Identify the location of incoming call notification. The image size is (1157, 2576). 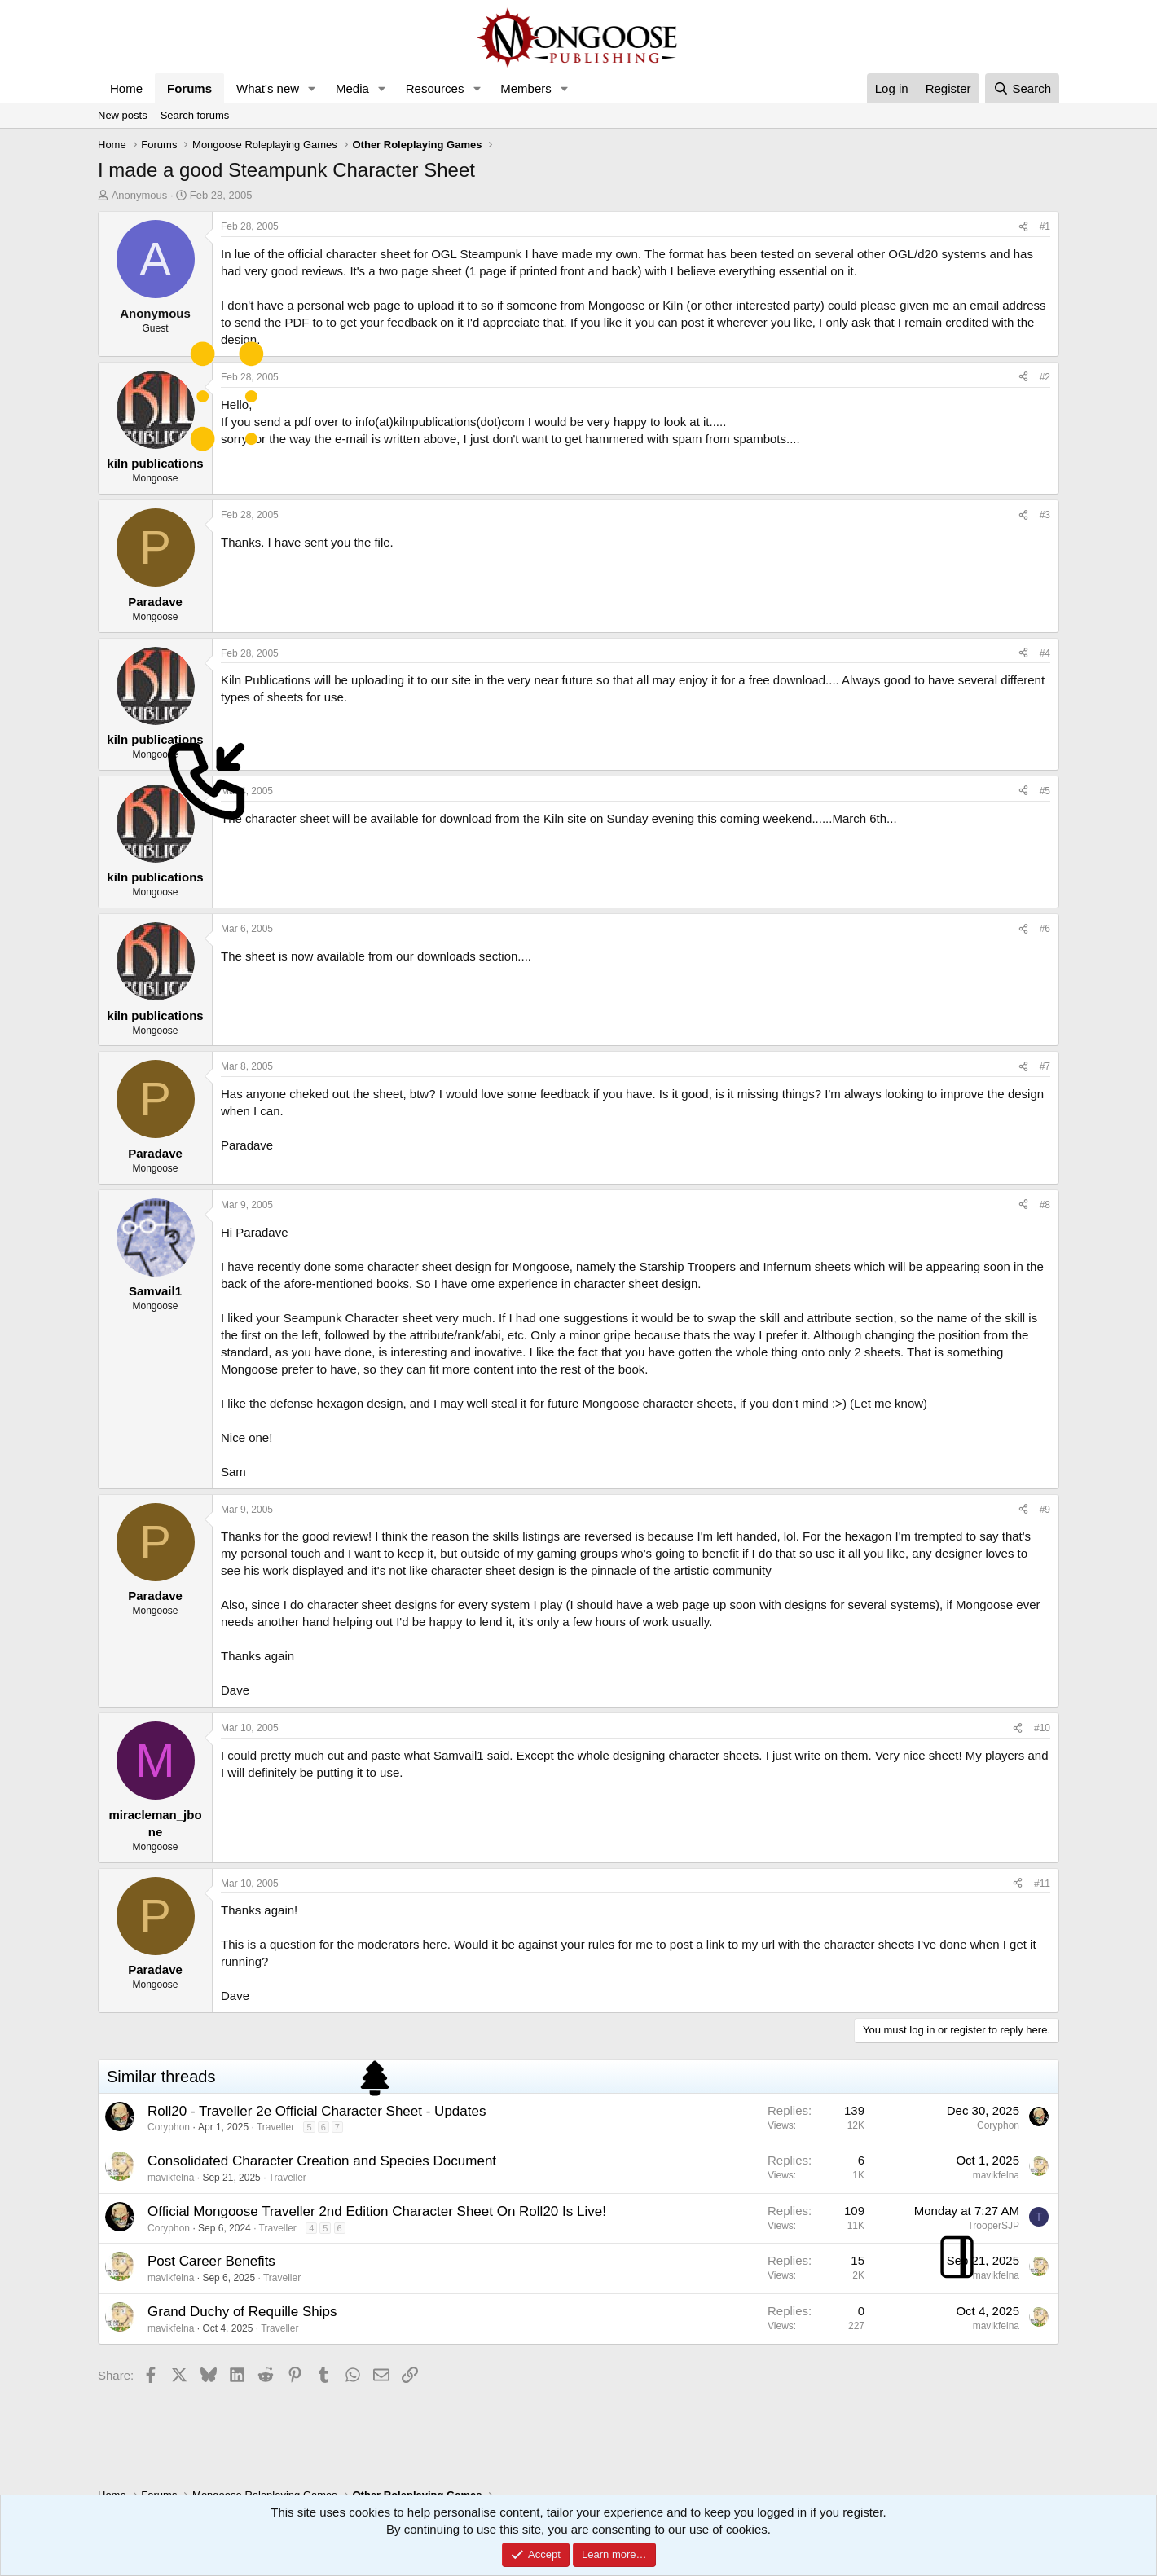
(208, 779).